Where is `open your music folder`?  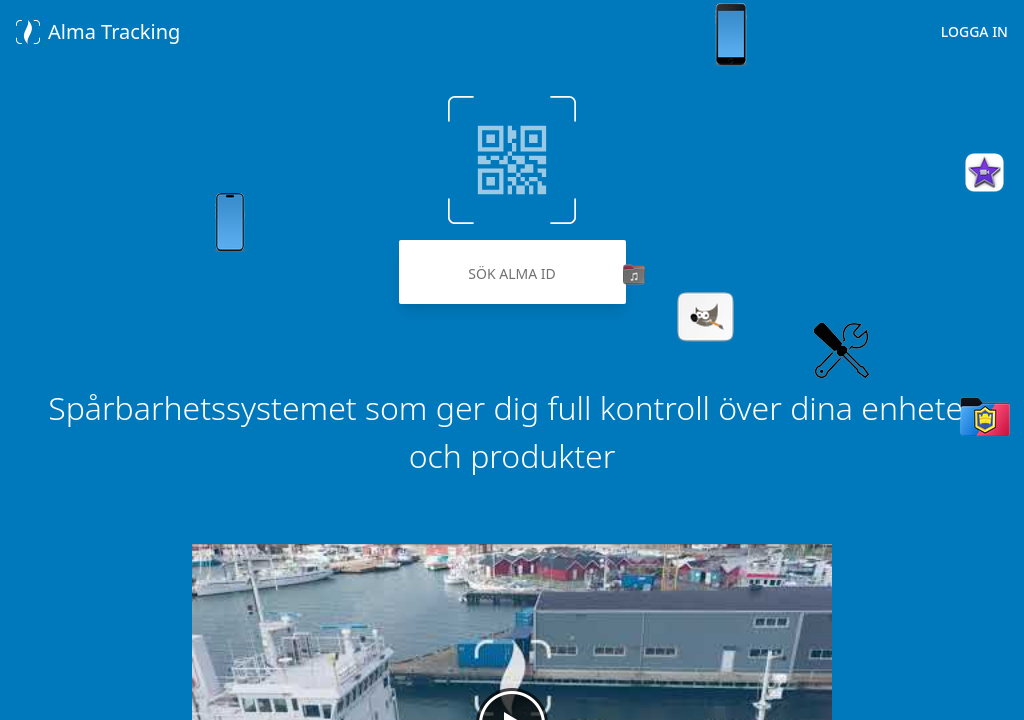
open your music folder is located at coordinates (634, 274).